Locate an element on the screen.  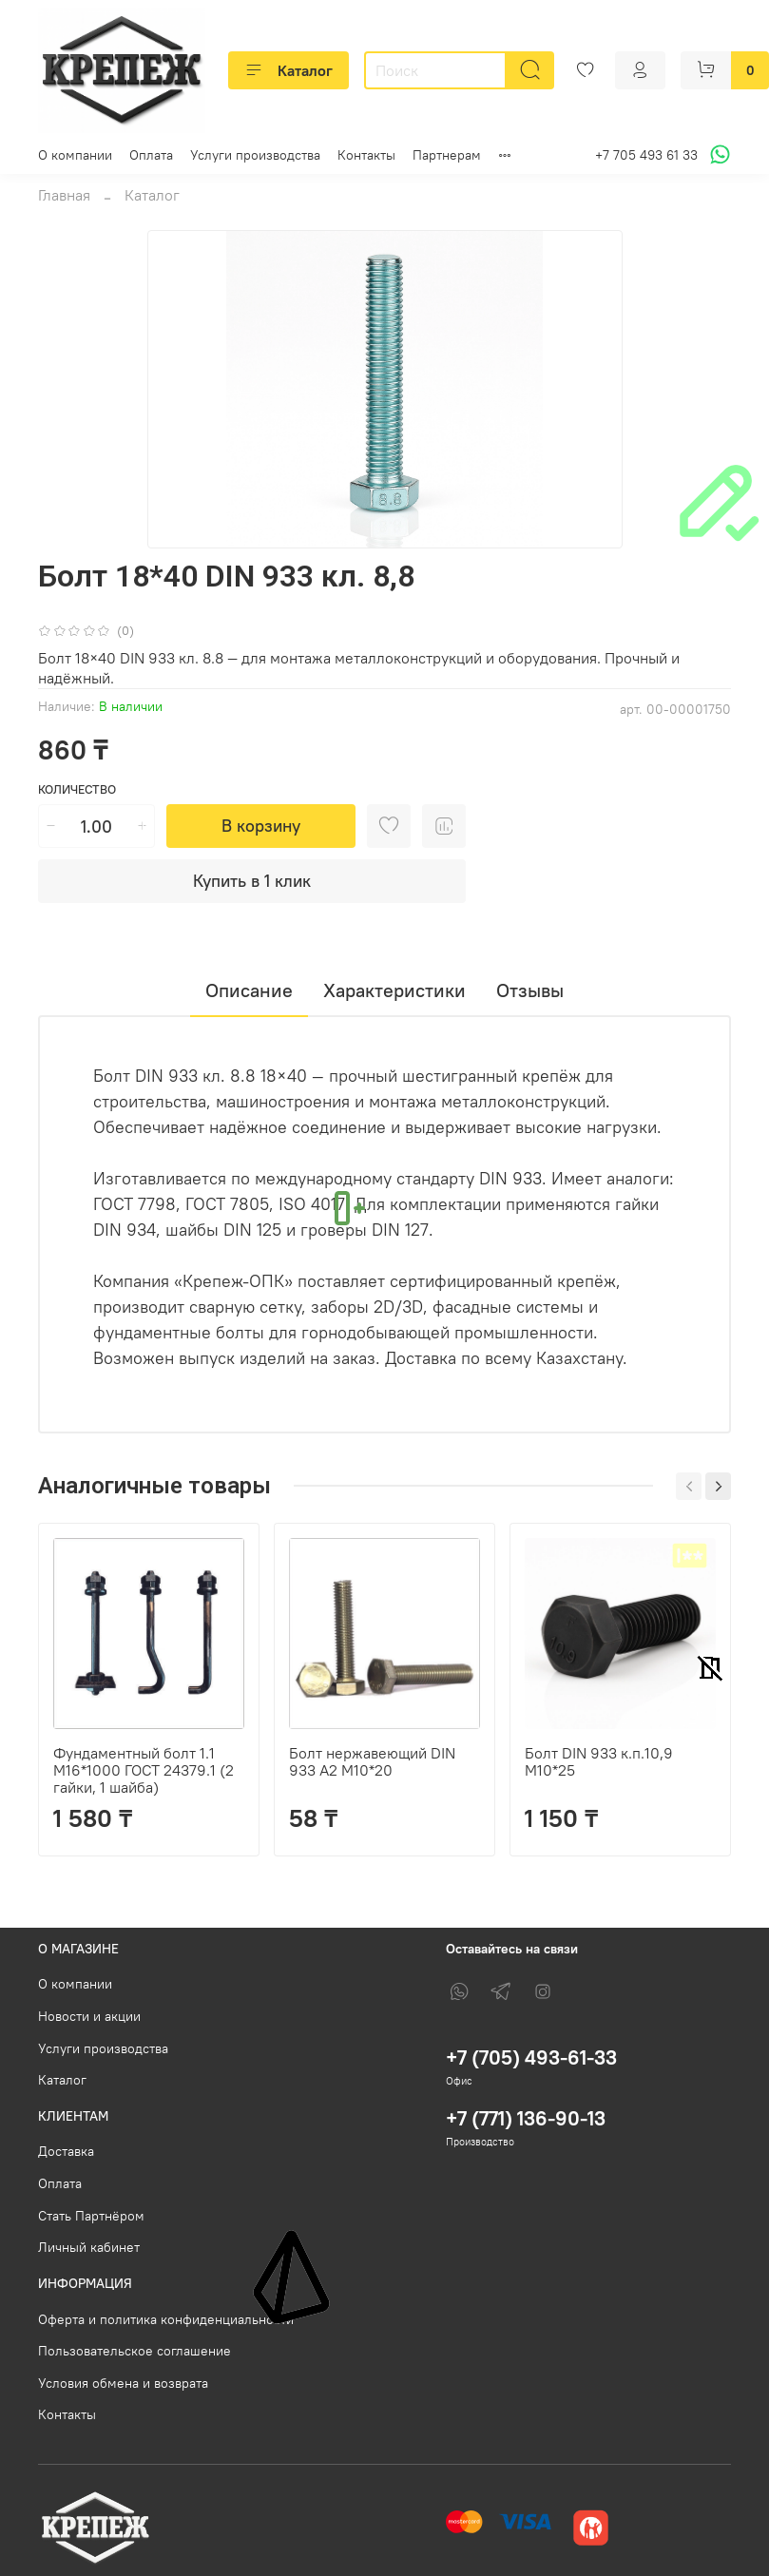
enter or manage your password is located at coordinates (689, 1555).